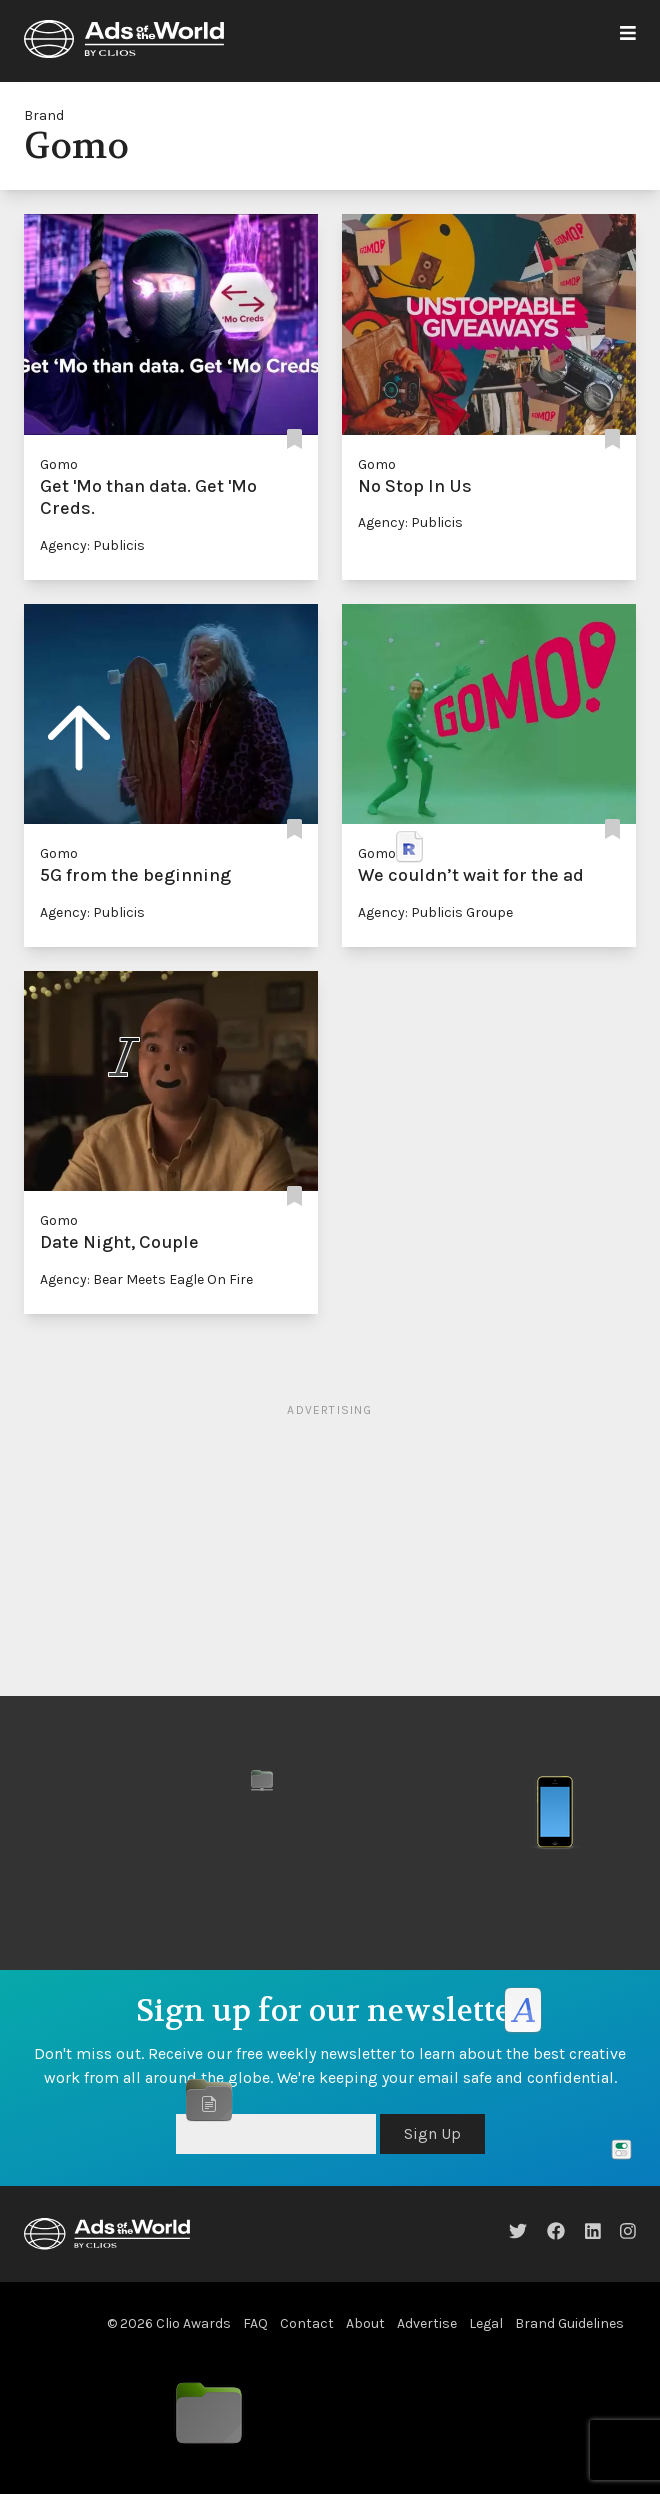 This screenshot has width=660, height=2494. Describe the element at coordinates (409, 846) in the screenshot. I see `an R programming language source file` at that location.